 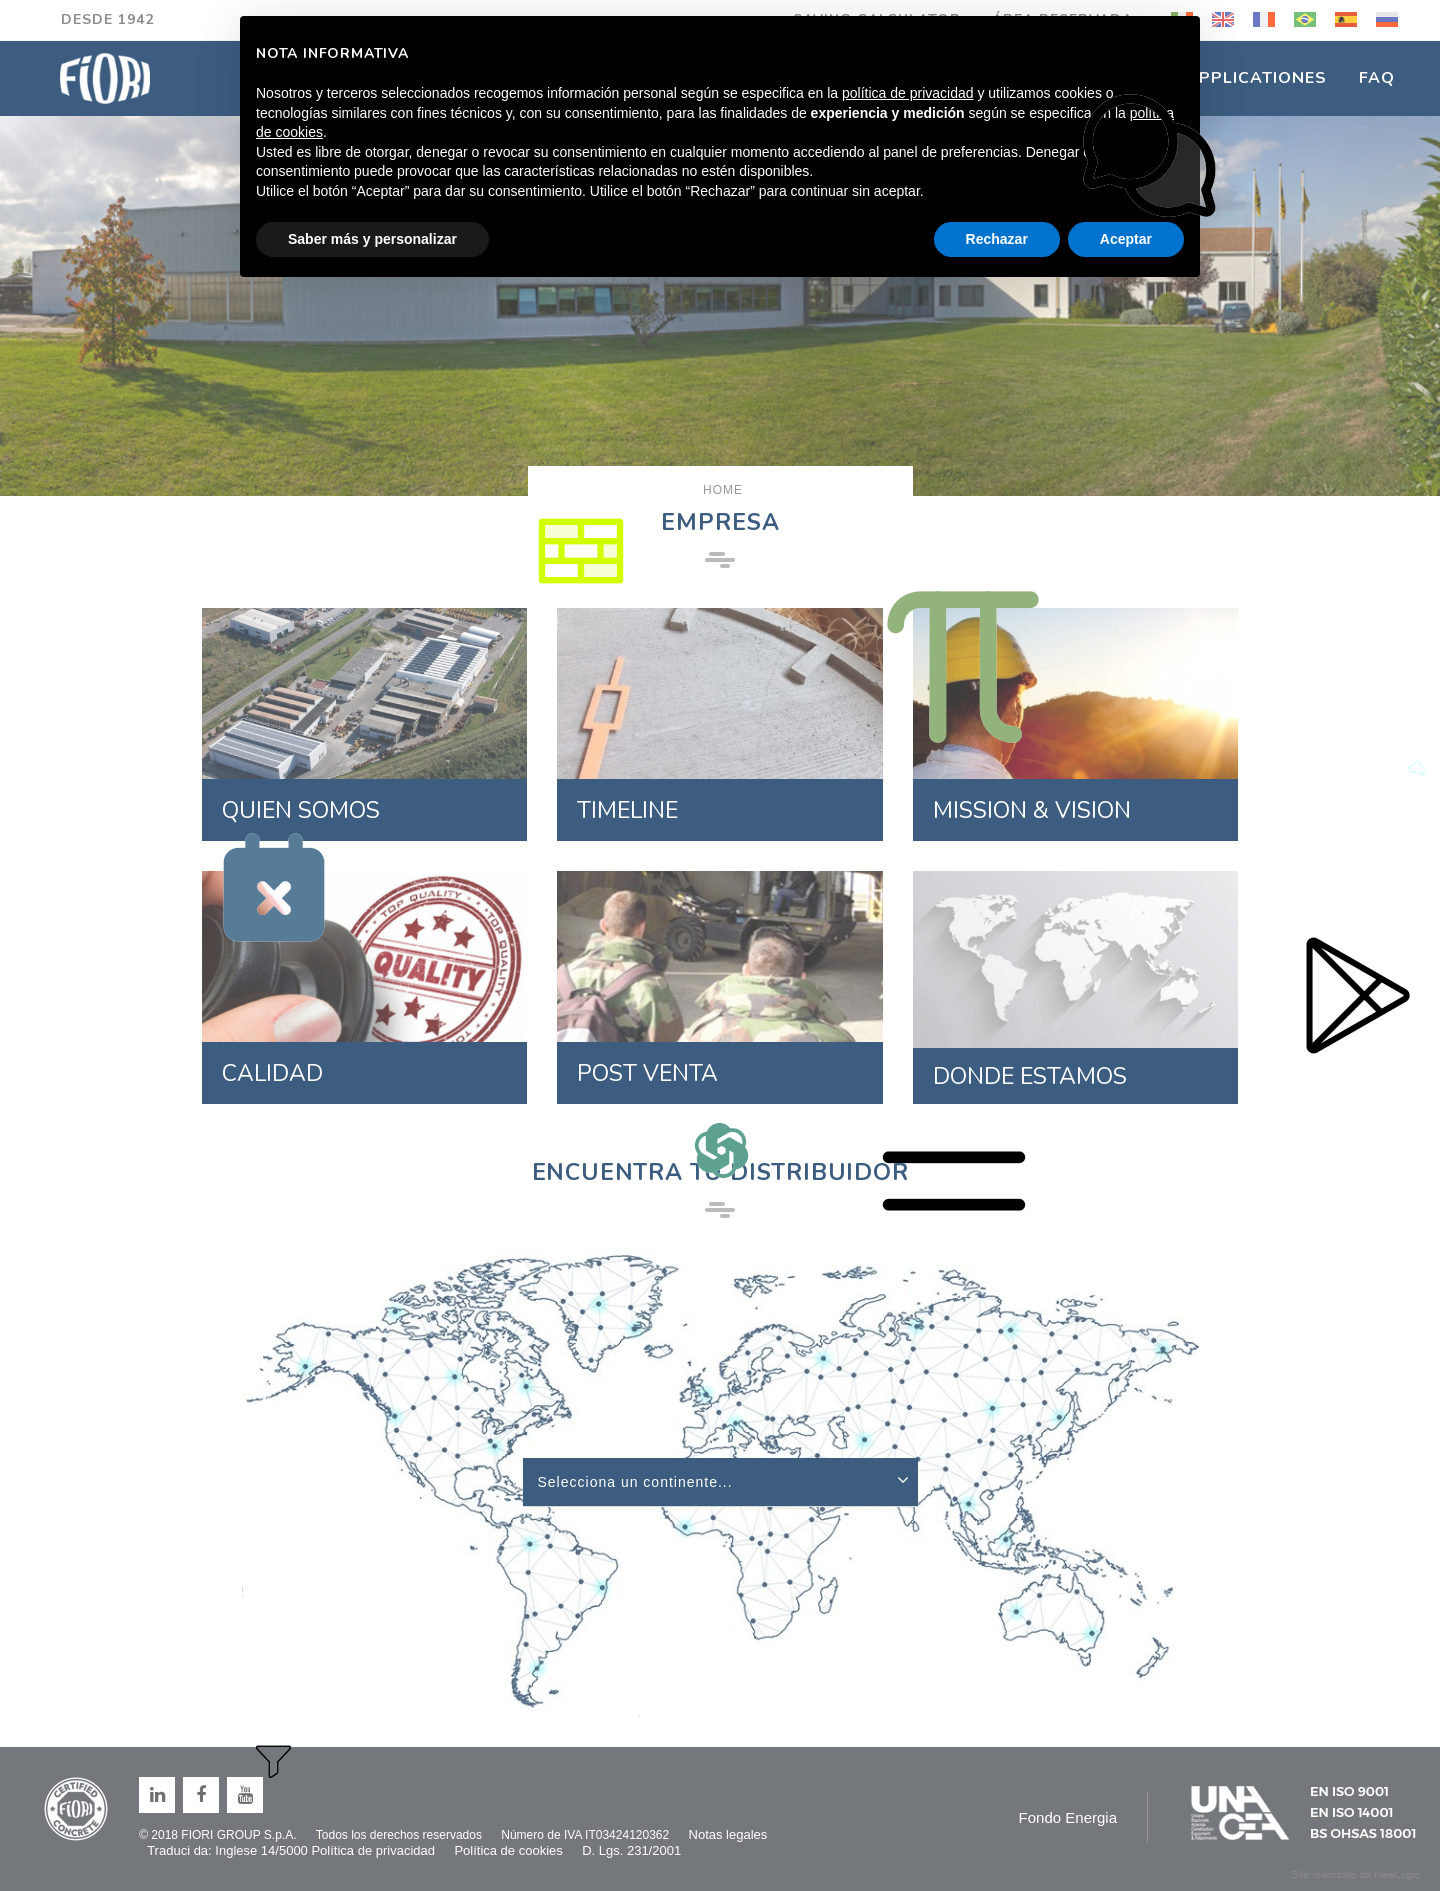 I want to click on open OpenAI or ChatGPT app, so click(x=721, y=1150).